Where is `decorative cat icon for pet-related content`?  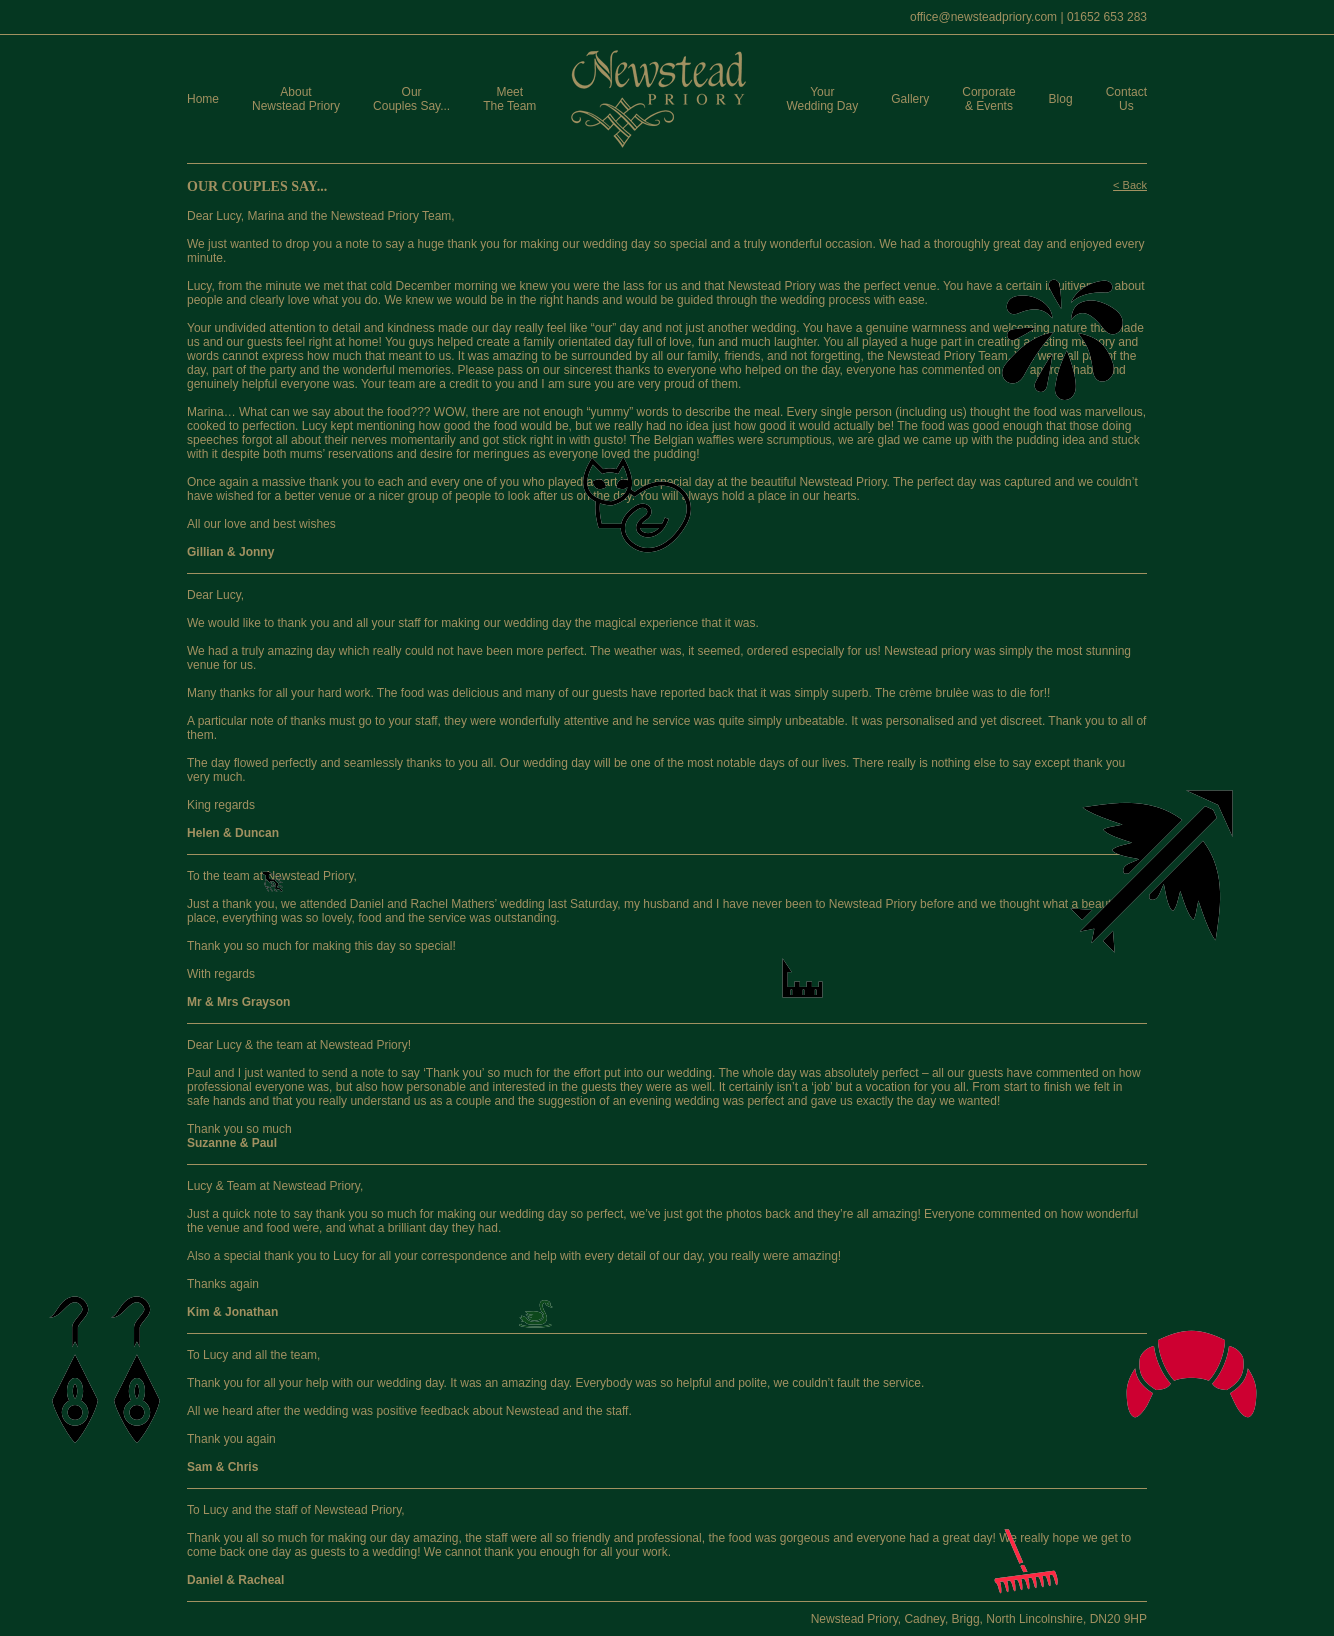
decorative cat icon for pet-related content is located at coordinates (636, 502).